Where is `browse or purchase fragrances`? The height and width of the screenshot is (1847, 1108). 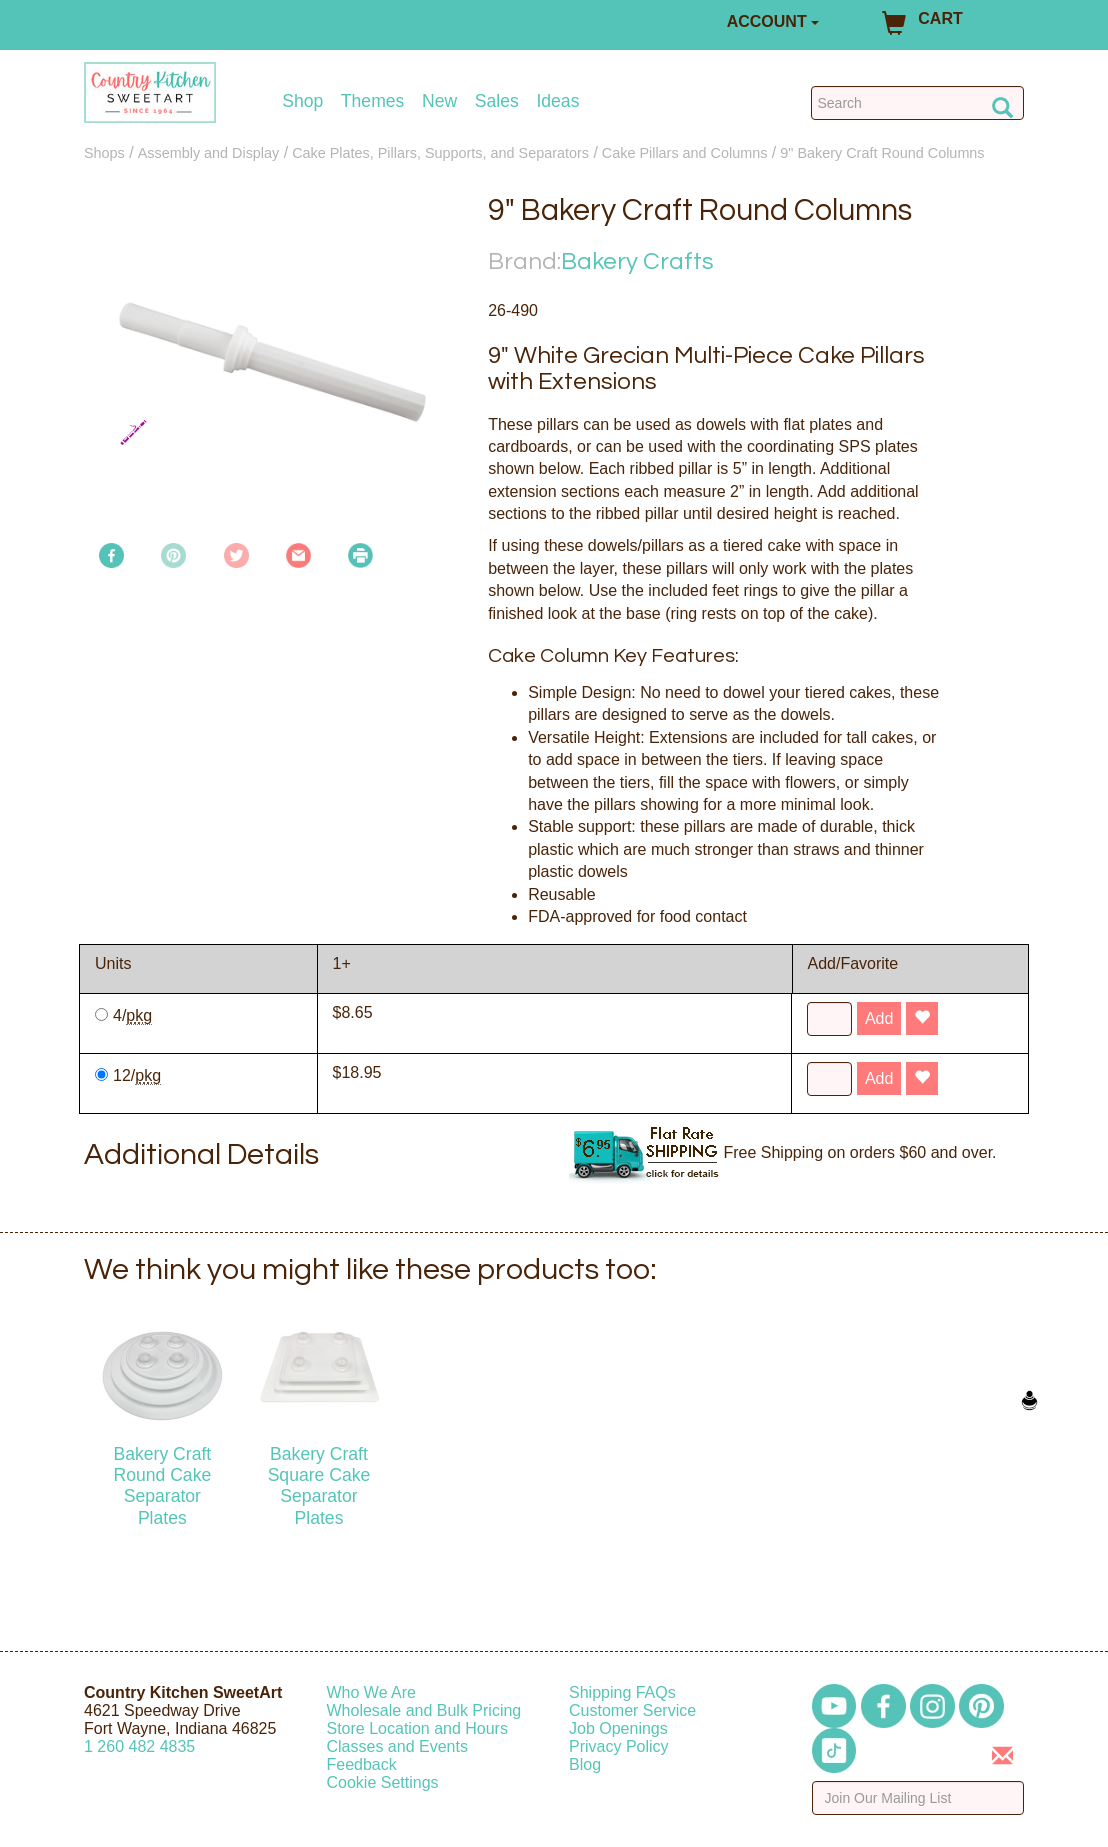 browse or purchase fragrances is located at coordinates (1029, 1400).